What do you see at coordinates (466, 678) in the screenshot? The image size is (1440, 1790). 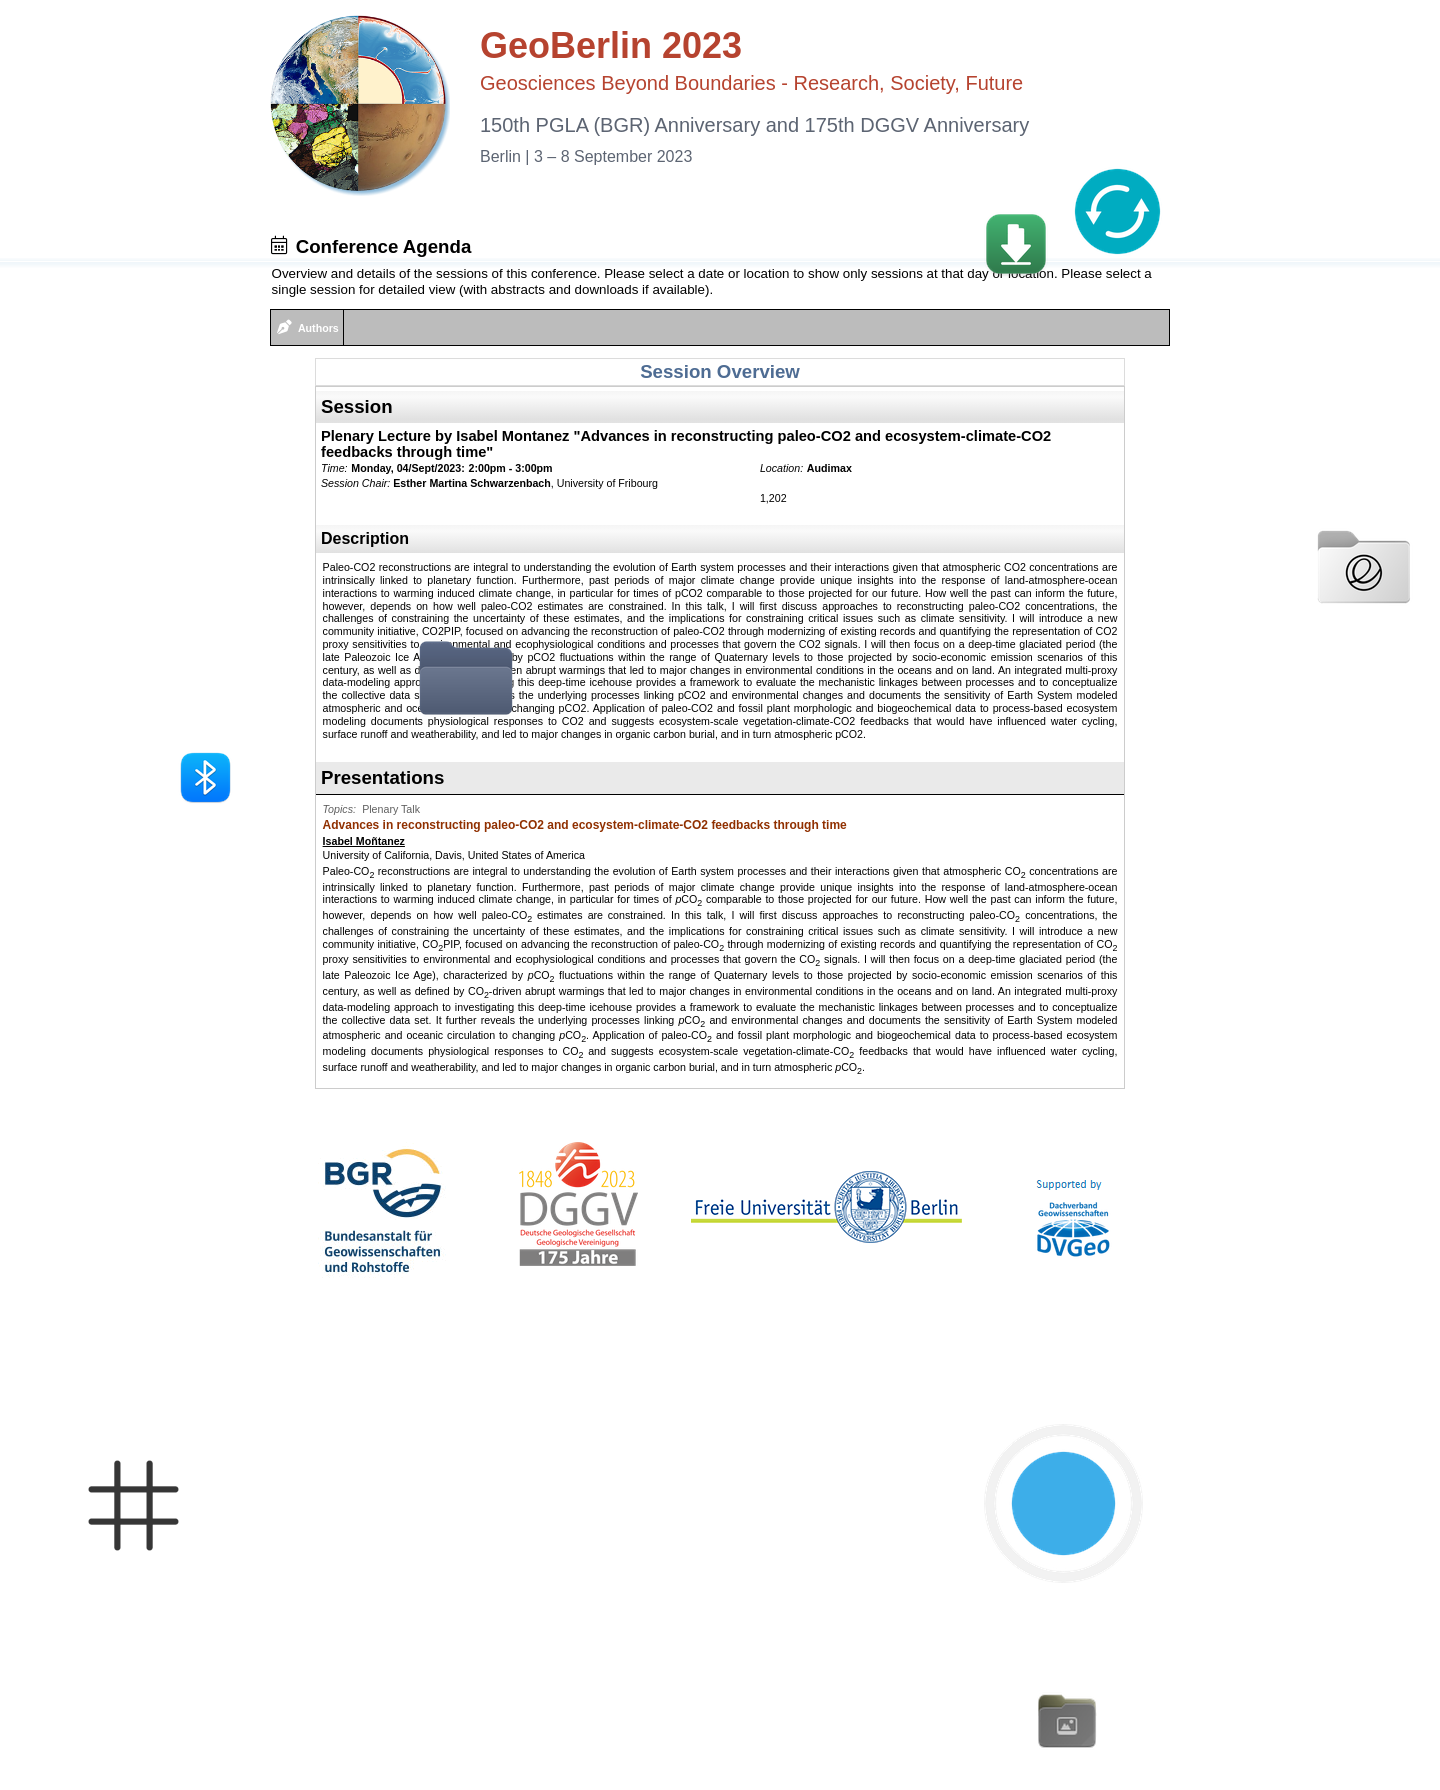 I see `open folder containing files or documents` at bounding box center [466, 678].